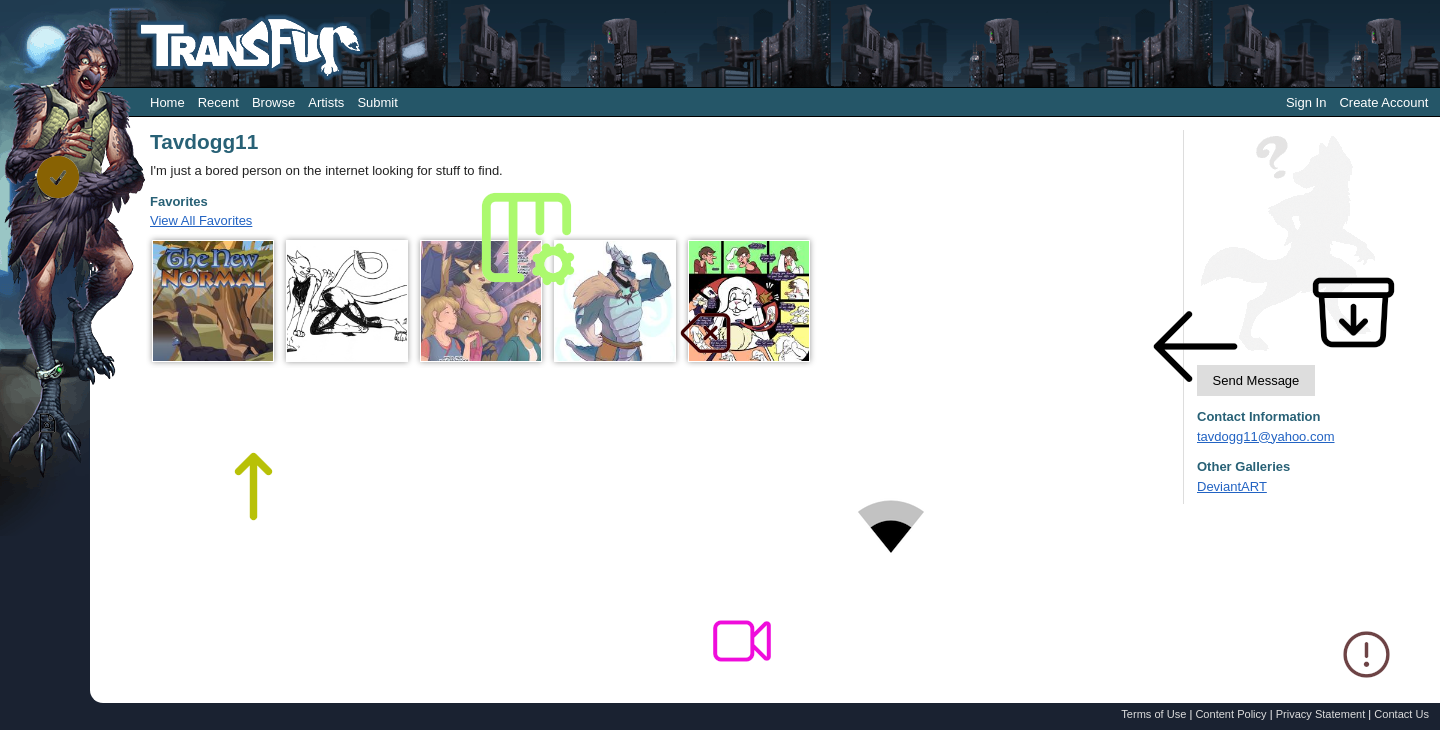 This screenshot has height=730, width=1440. What do you see at coordinates (705, 333) in the screenshot?
I see `delete the previous character` at bounding box center [705, 333].